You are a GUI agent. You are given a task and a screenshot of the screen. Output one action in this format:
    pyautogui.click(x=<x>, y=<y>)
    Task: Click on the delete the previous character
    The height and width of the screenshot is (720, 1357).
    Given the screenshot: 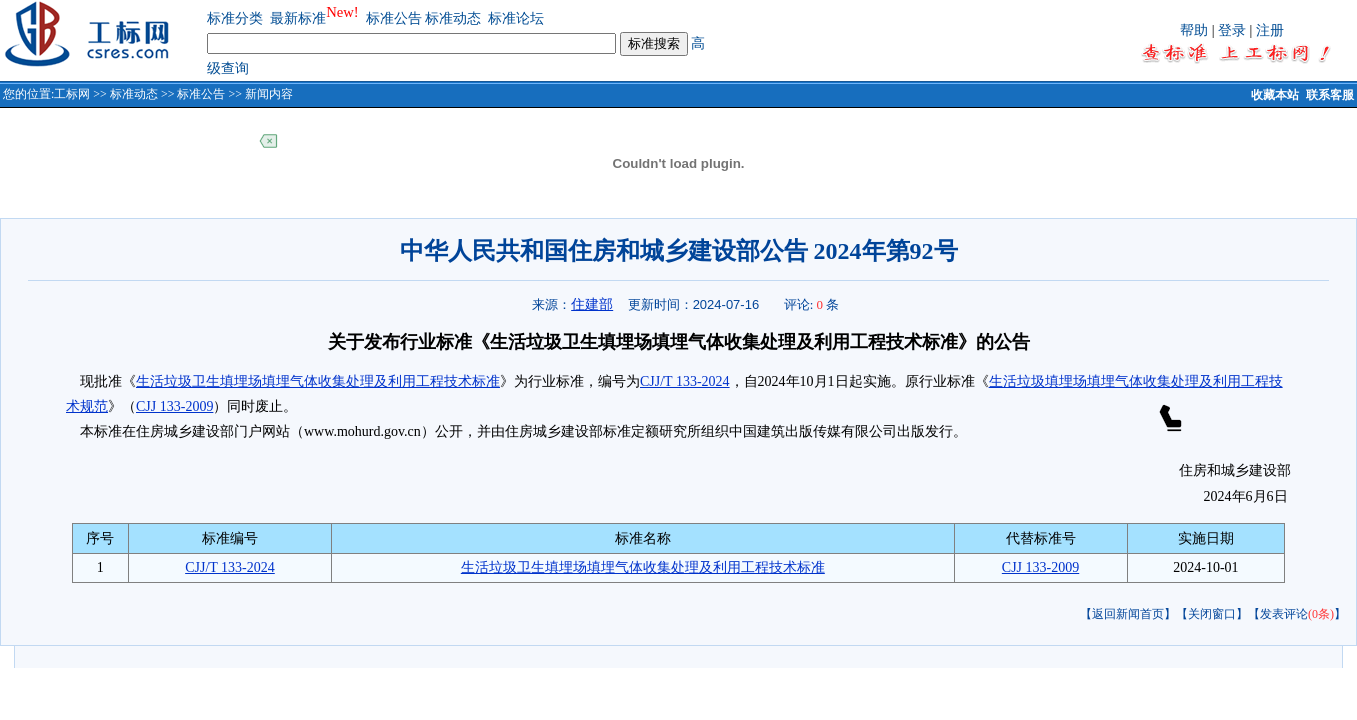 What is the action you would take?
    pyautogui.click(x=269, y=141)
    